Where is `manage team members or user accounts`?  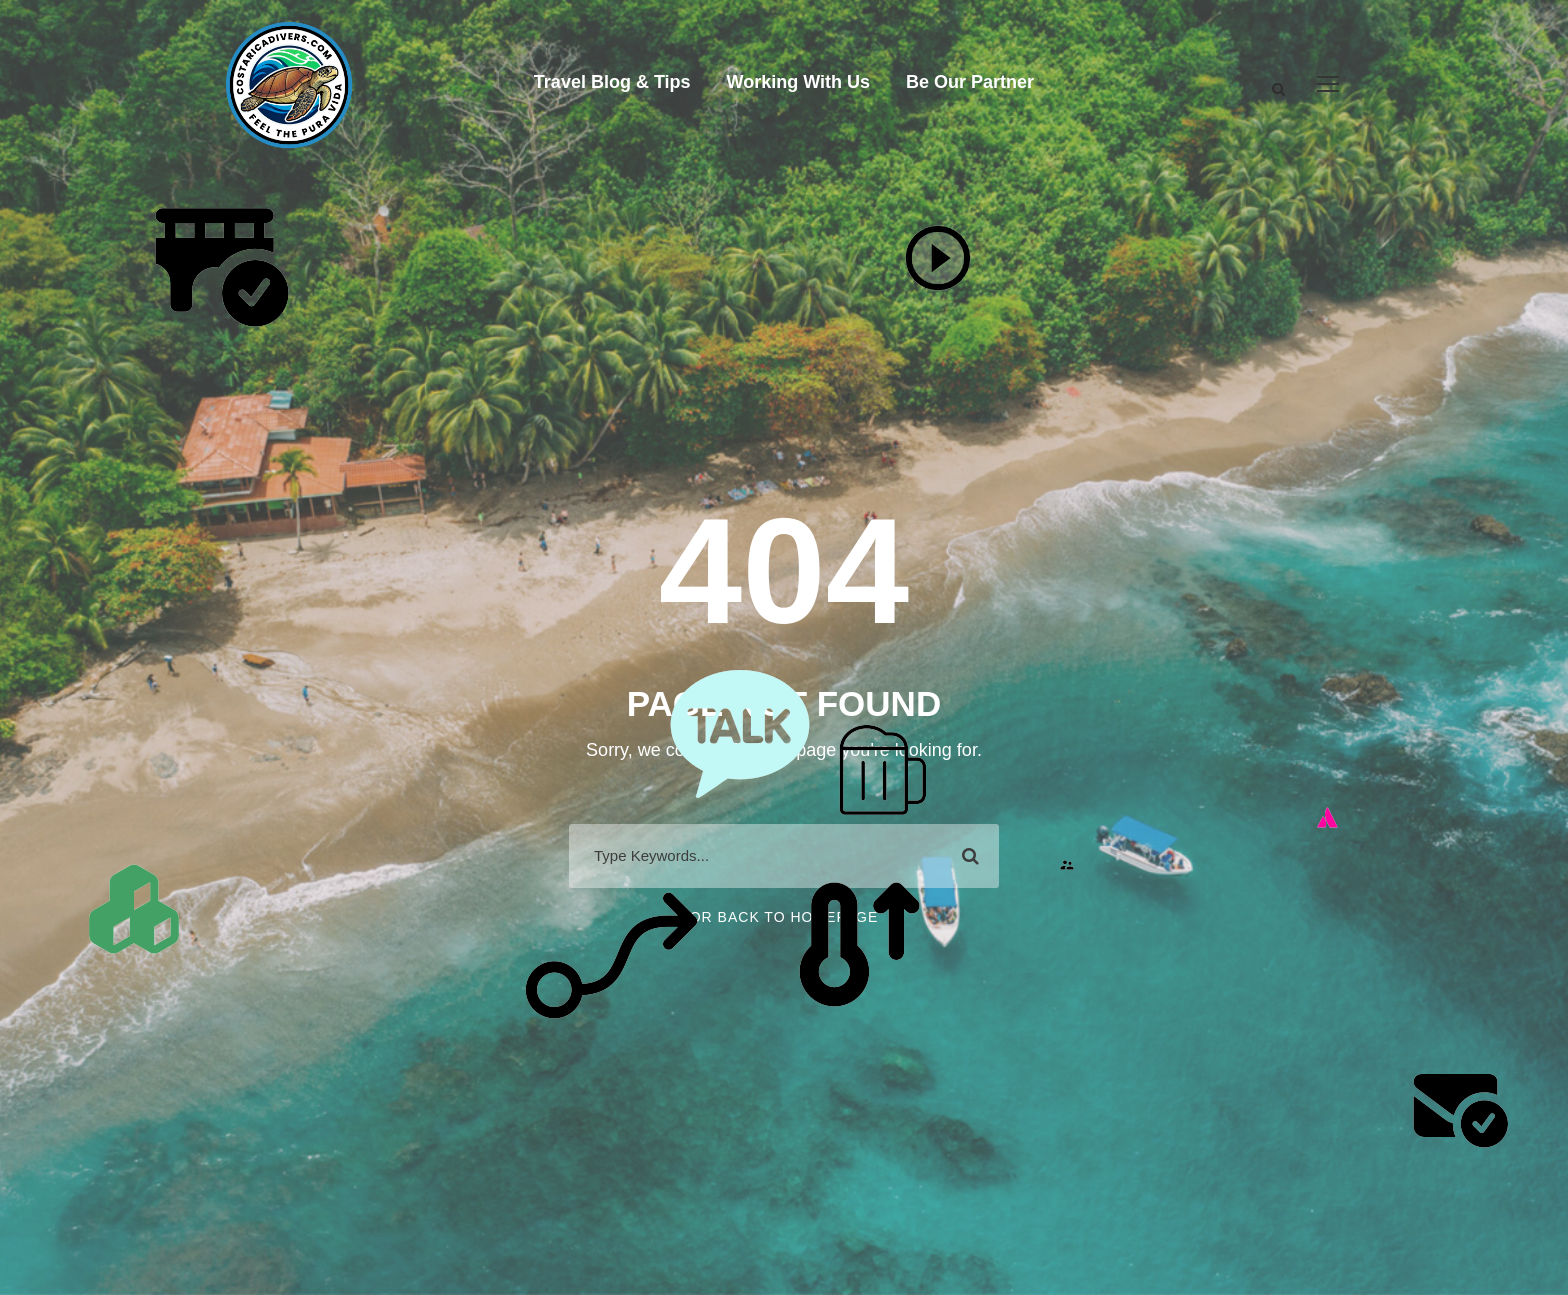
manage team members or user accounts is located at coordinates (1067, 865).